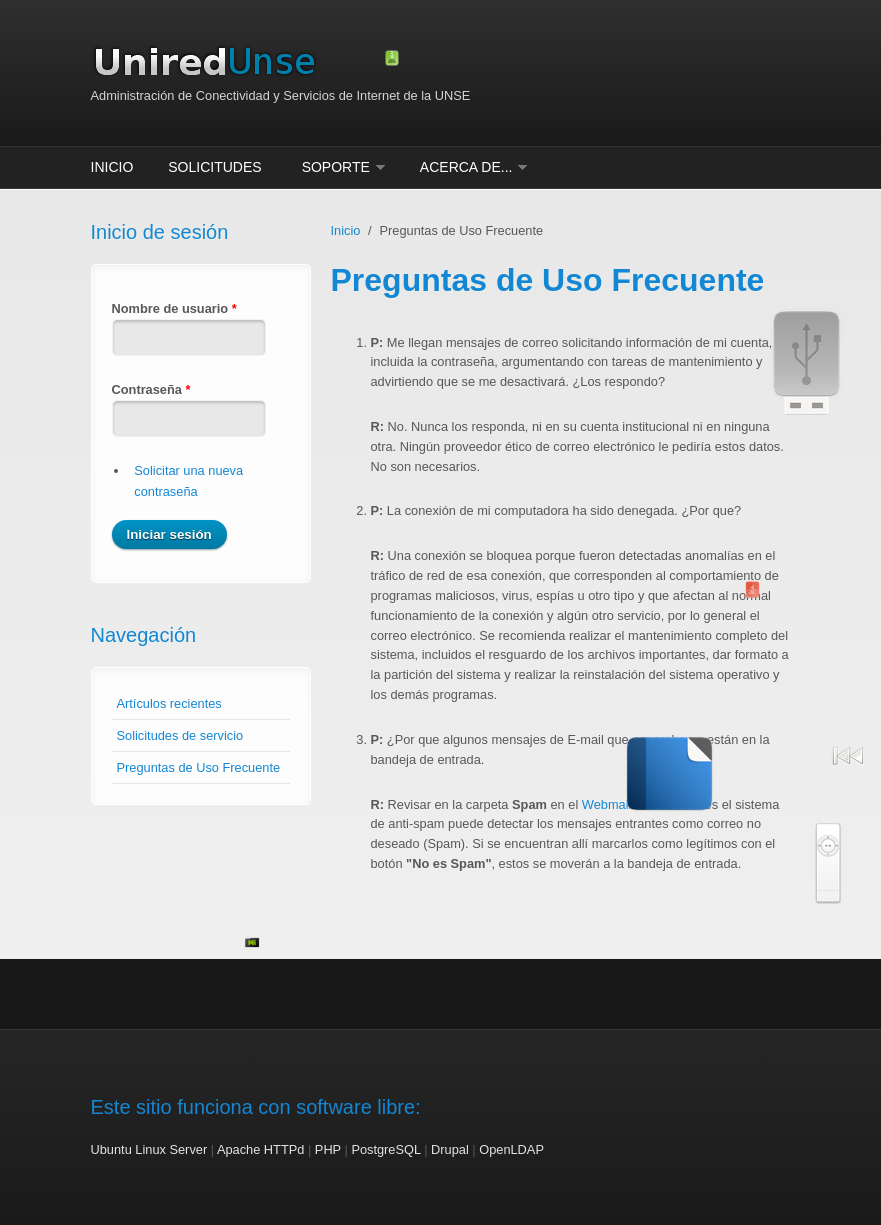 The height and width of the screenshot is (1225, 881). What do you see at coordinates (752, 589) in the screenshot?
I see `a java source code file` at bounding box center [752, 589].